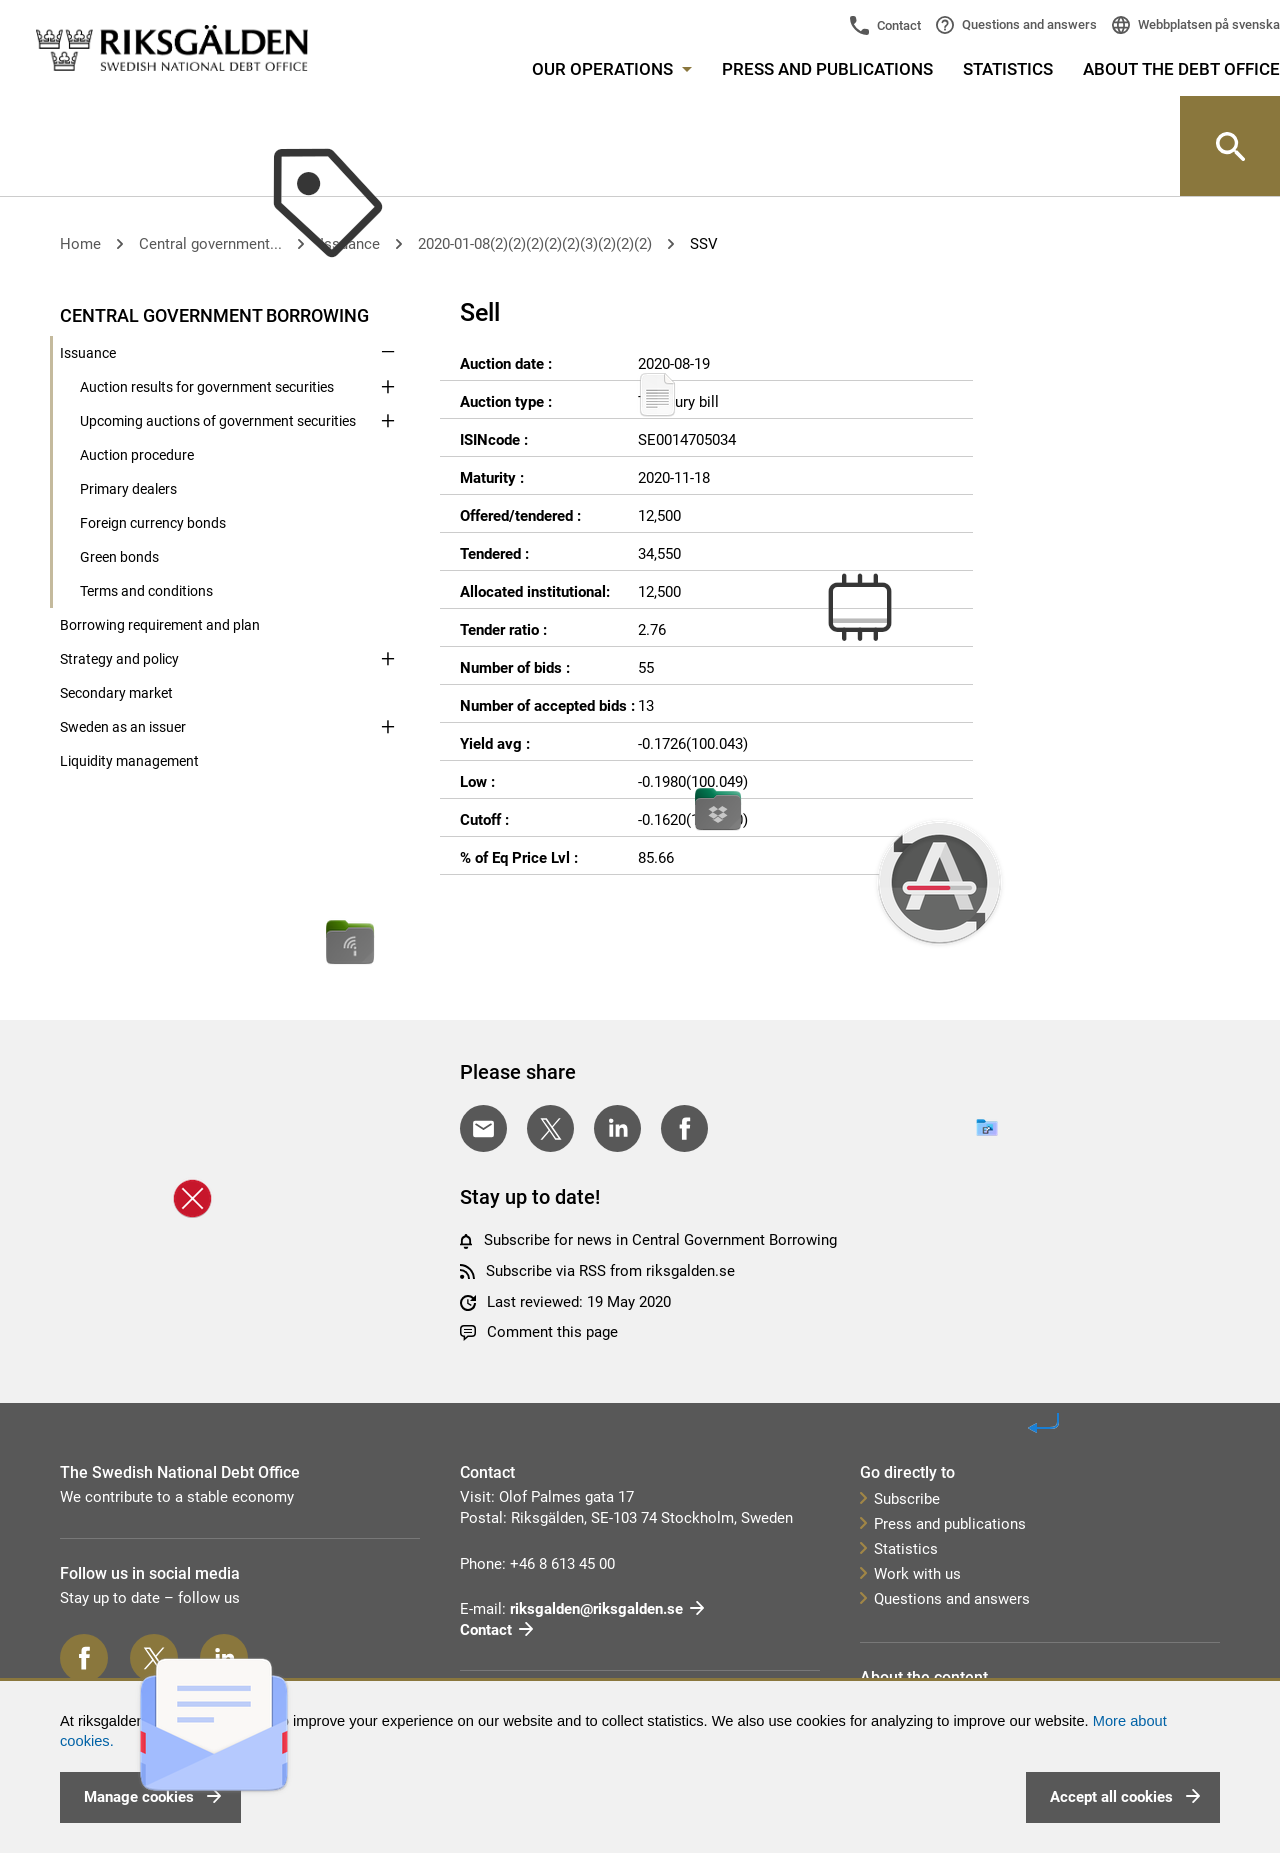  I want to click on indicates an Insync sync error or failure, so click(192, 1198).